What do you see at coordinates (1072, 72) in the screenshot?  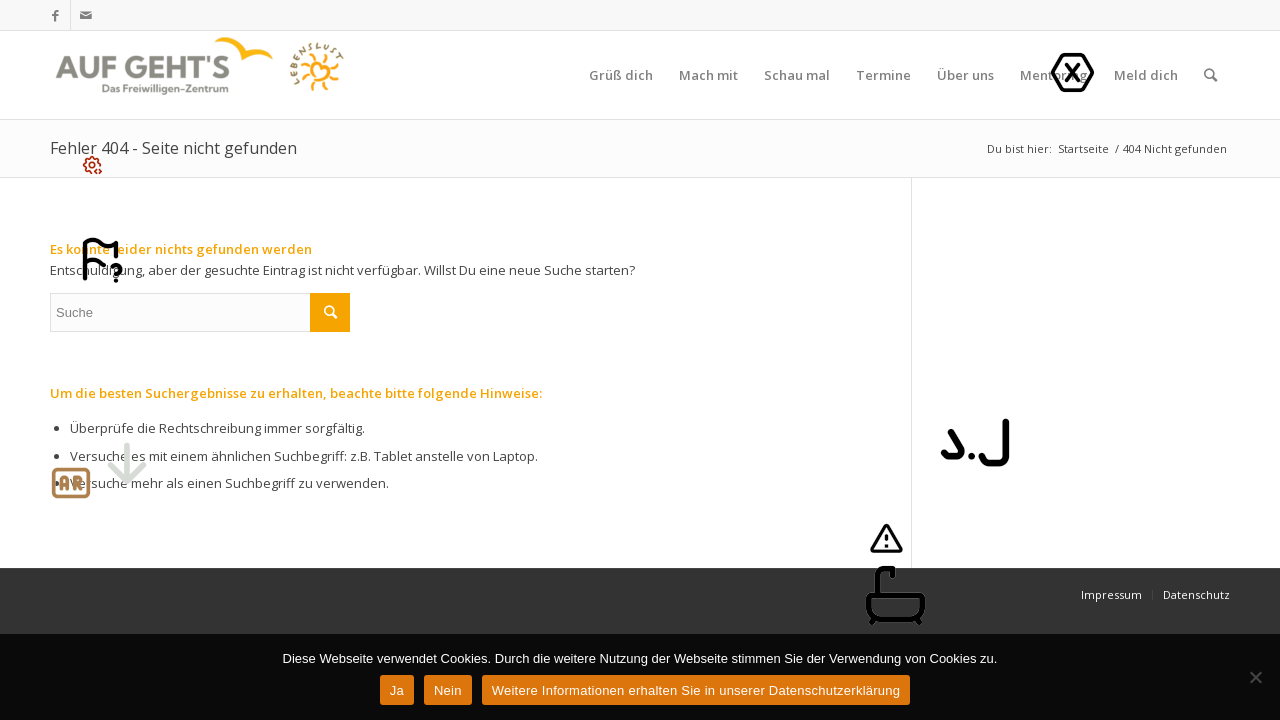 I see `xamarin development platform logo` at bounding box center [1072, 72].